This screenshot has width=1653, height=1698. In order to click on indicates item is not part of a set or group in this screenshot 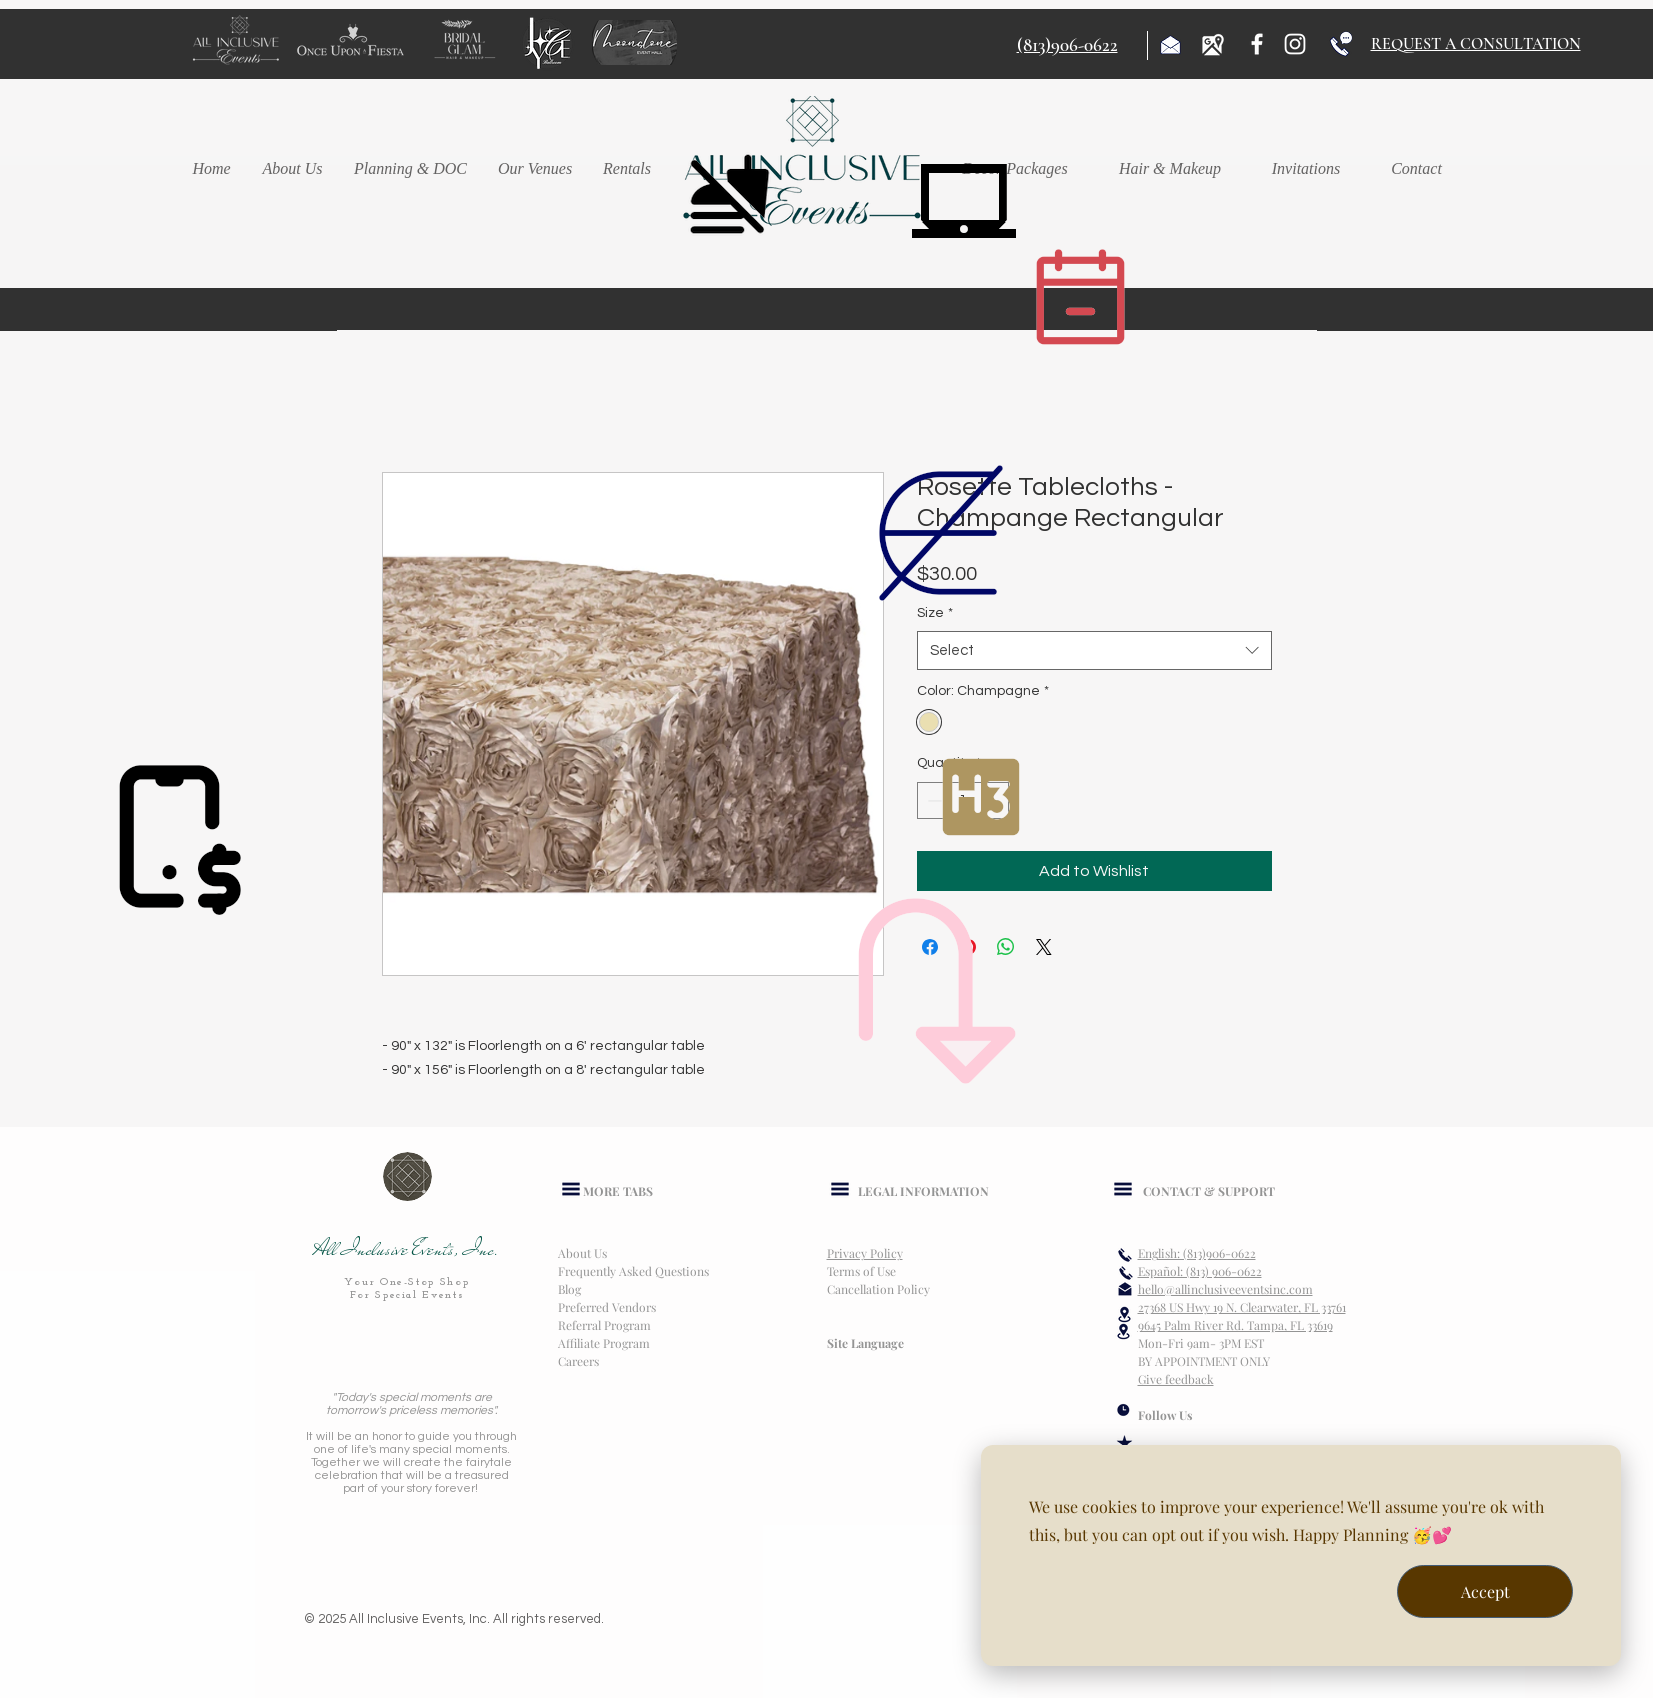, I will do `click(941, 533)`.